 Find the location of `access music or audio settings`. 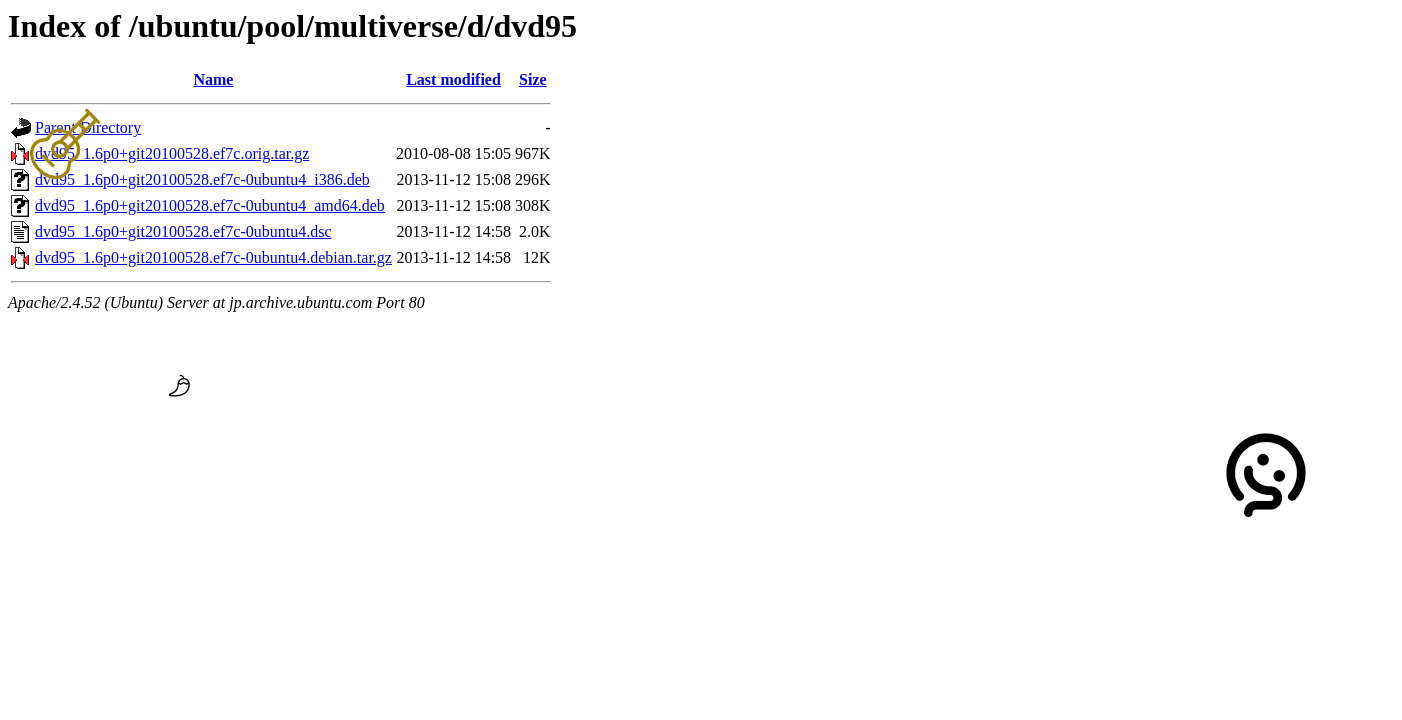

access music or audio settings is located at coordinates (64, 144).